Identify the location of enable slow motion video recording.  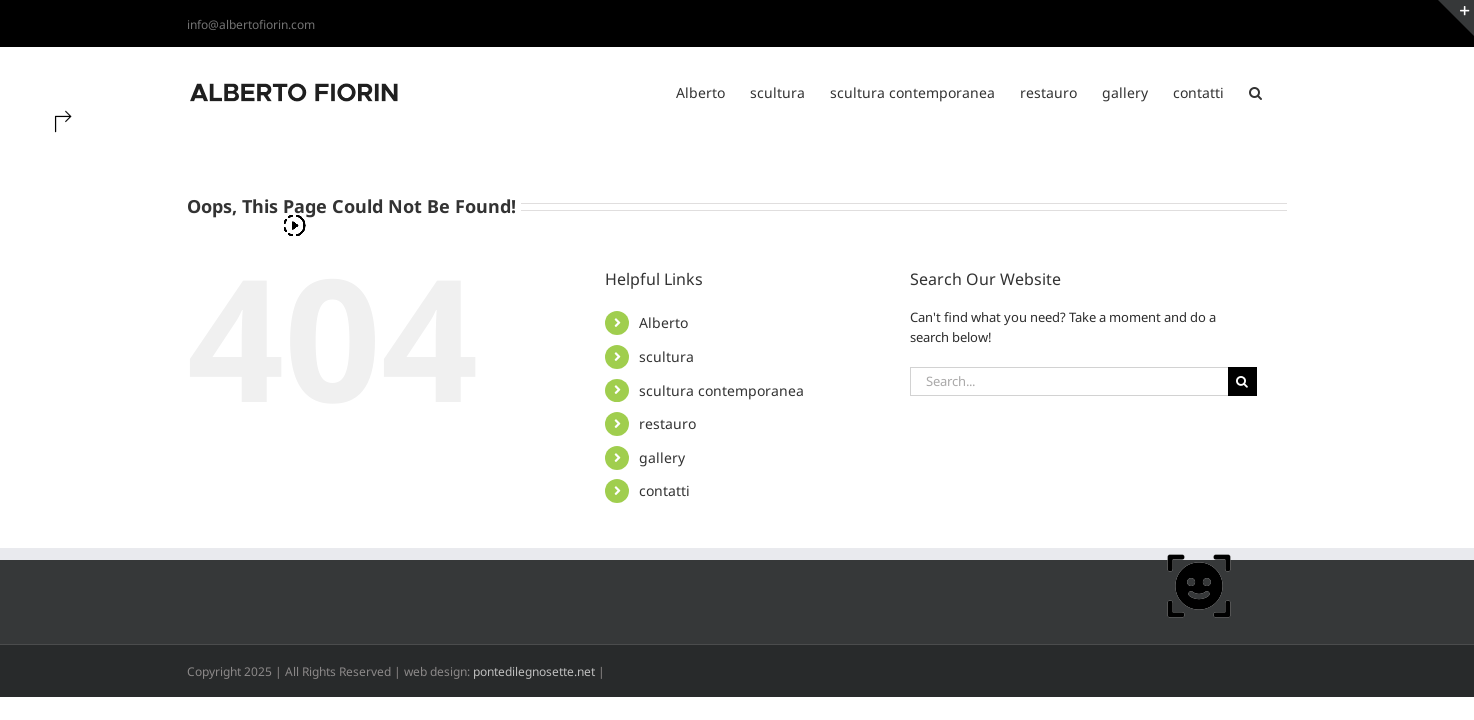
(294, 225).